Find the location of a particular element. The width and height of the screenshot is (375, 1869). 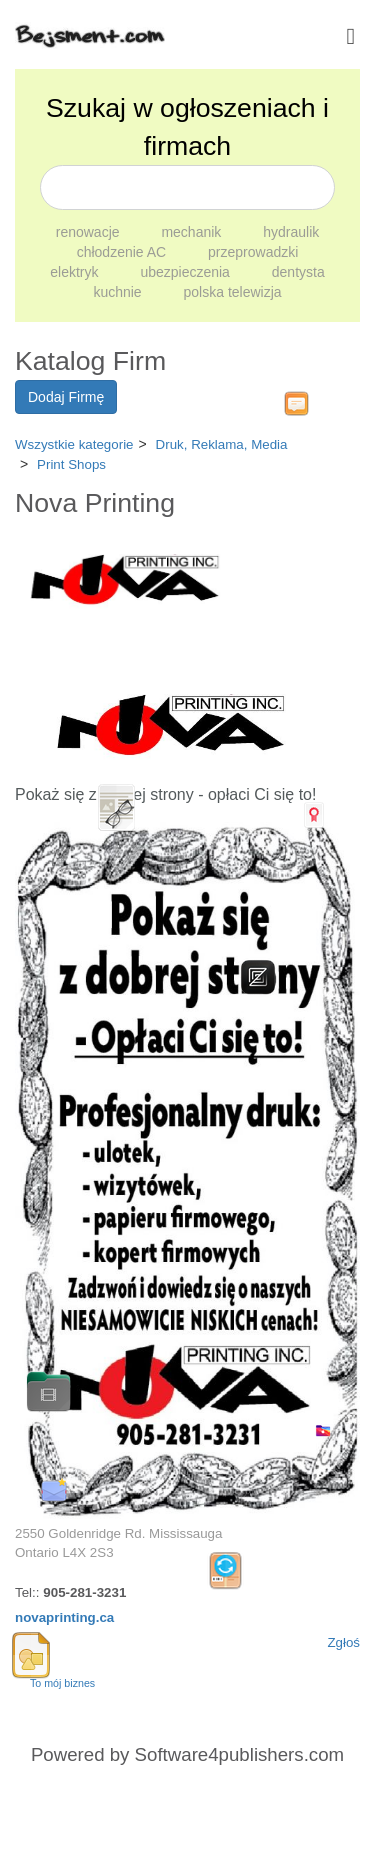

open folder in macos big sur style is located at coordinates (323, 1431).